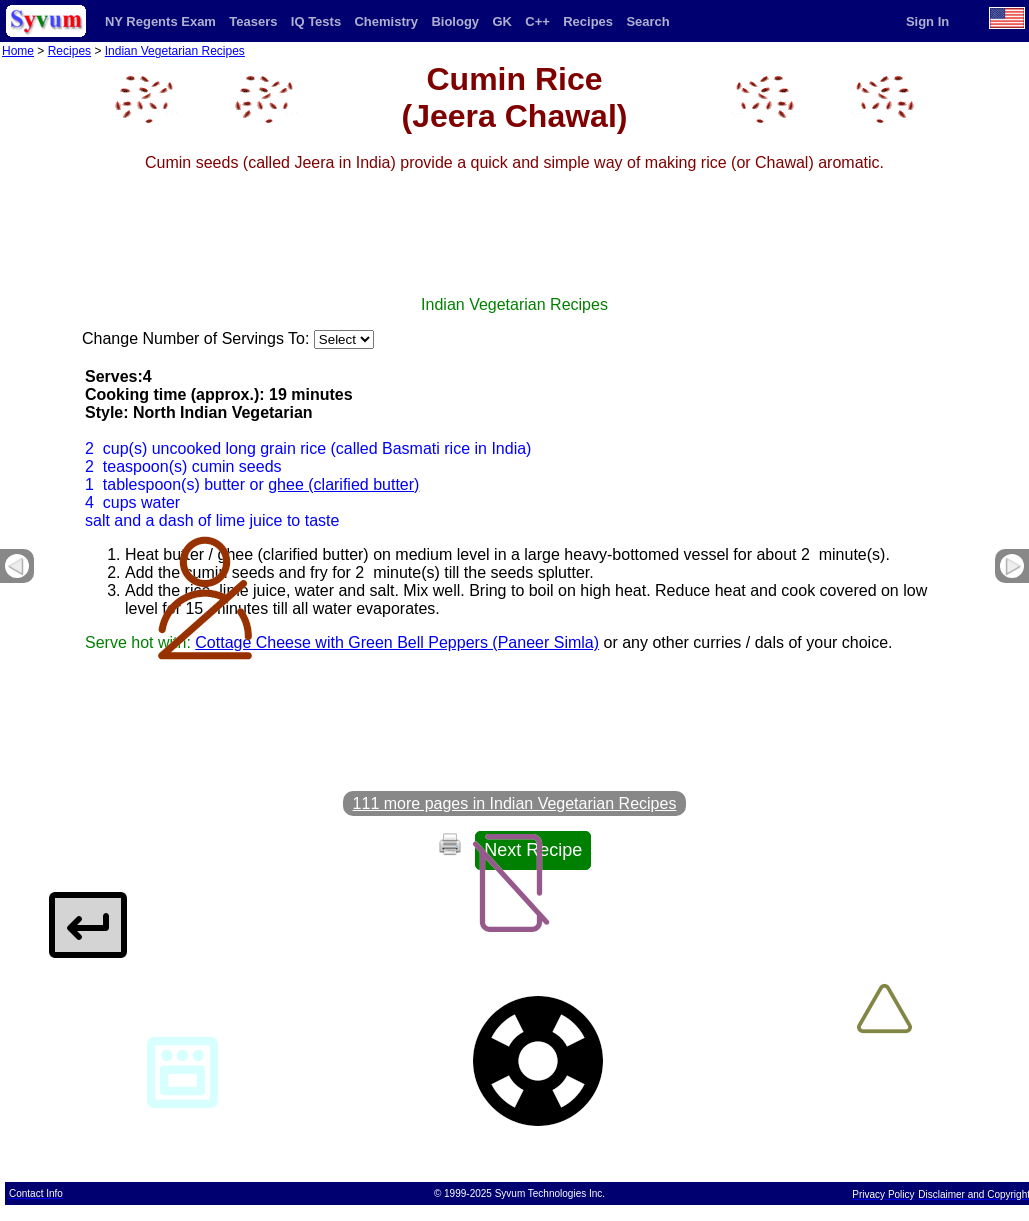 The height and width of the screenshot is (1221, 1029). What do you see at coordinates (884, 1009) in the screenshot?
I see `indicates a warning or caution state` at bounding box center [884, 1009].